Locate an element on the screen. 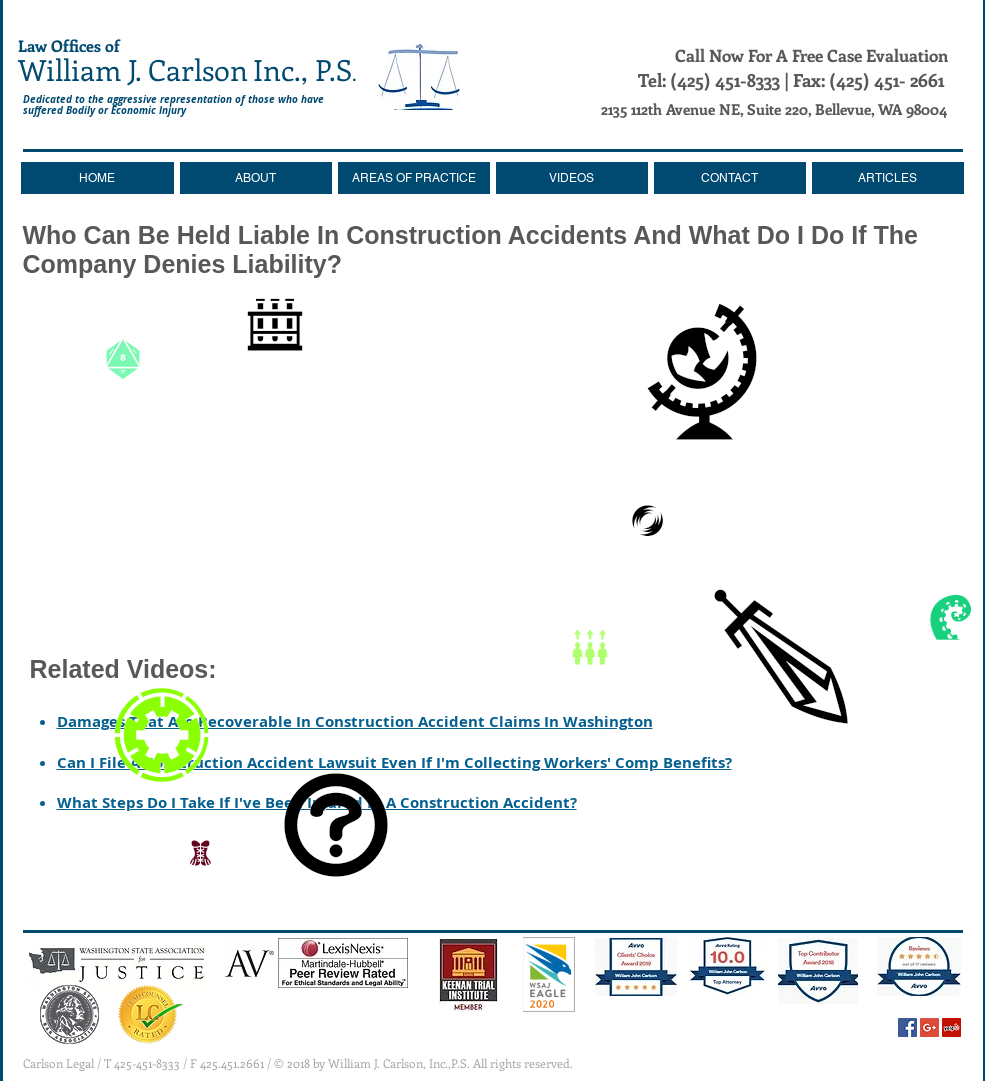 The height and width of the screenshot is (1081, 985). upgrade your team or group members is located at coordinates (590, 647).